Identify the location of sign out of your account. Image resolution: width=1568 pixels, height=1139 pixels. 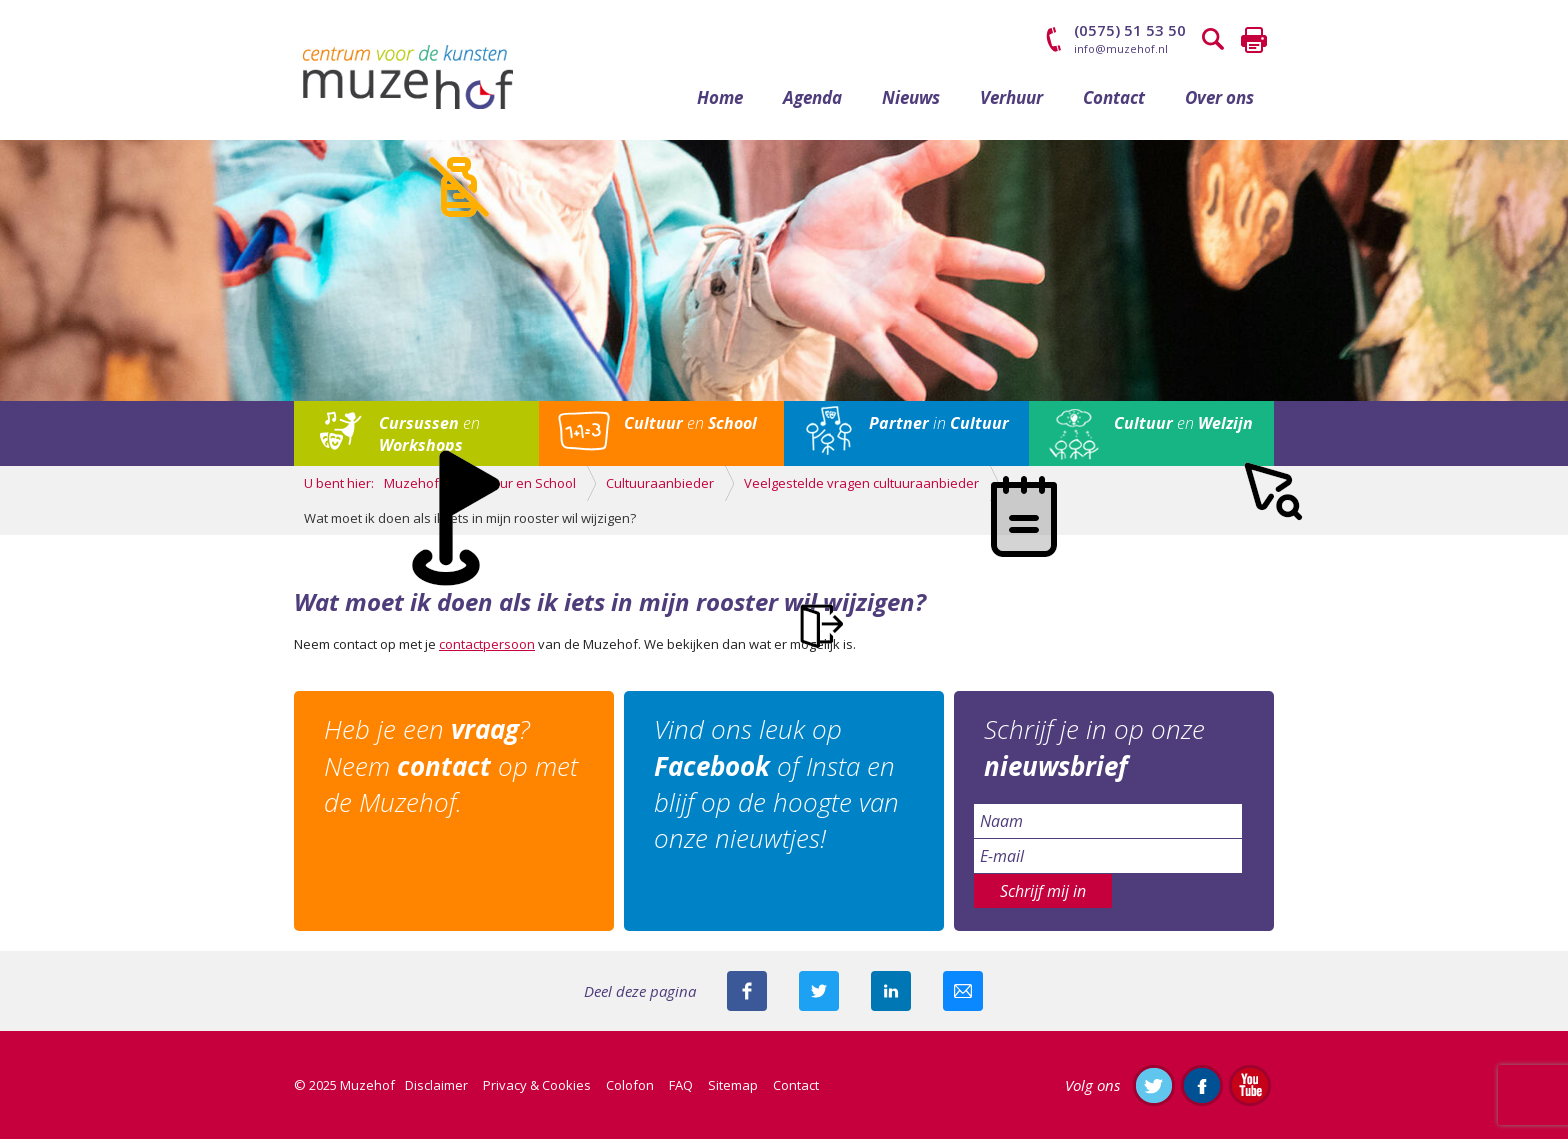
(820, 624).